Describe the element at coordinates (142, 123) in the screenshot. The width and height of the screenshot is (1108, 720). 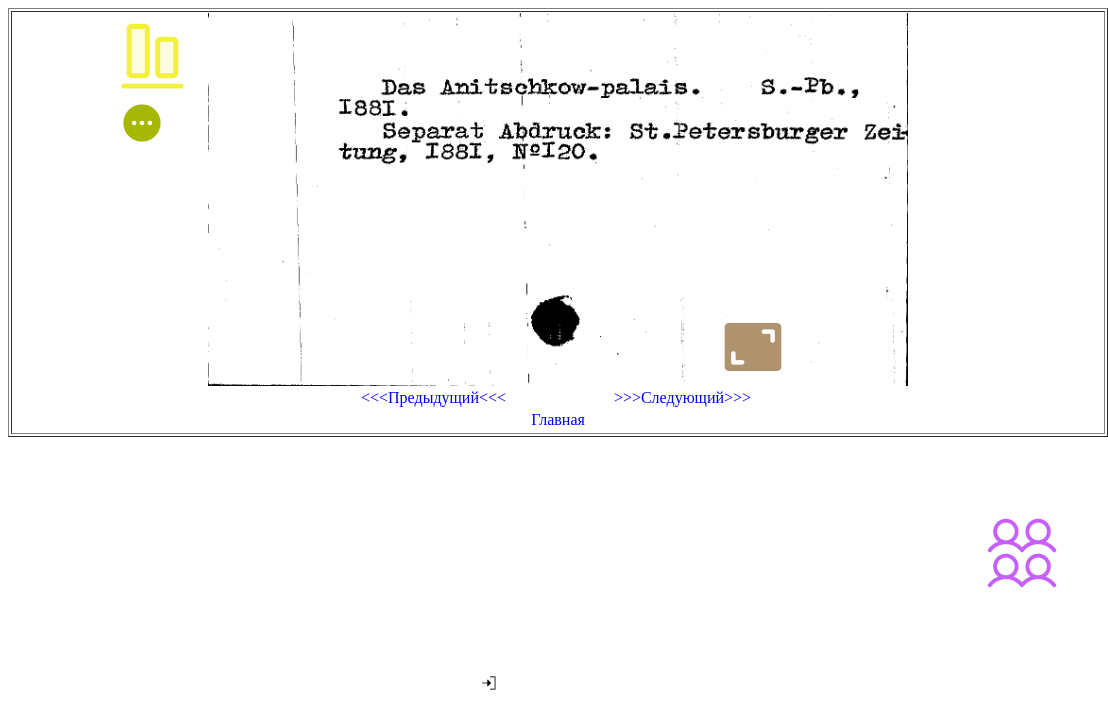
I see `access more options or actions` at that location.